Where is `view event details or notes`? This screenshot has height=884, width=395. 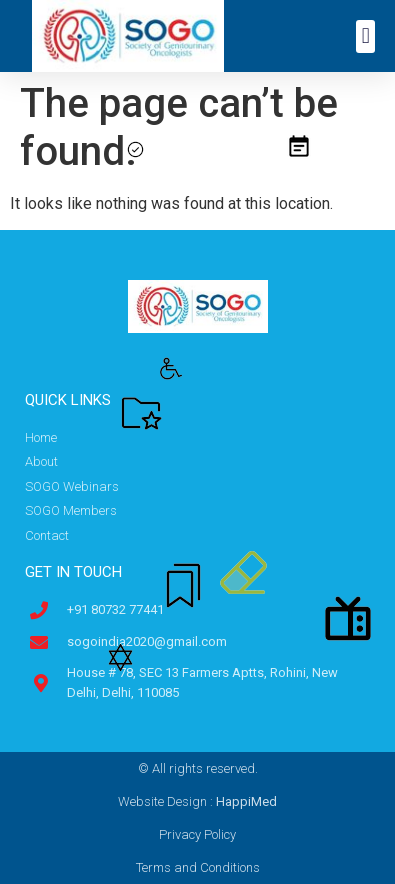
view event details or notes is located at coordinates (299, 147).